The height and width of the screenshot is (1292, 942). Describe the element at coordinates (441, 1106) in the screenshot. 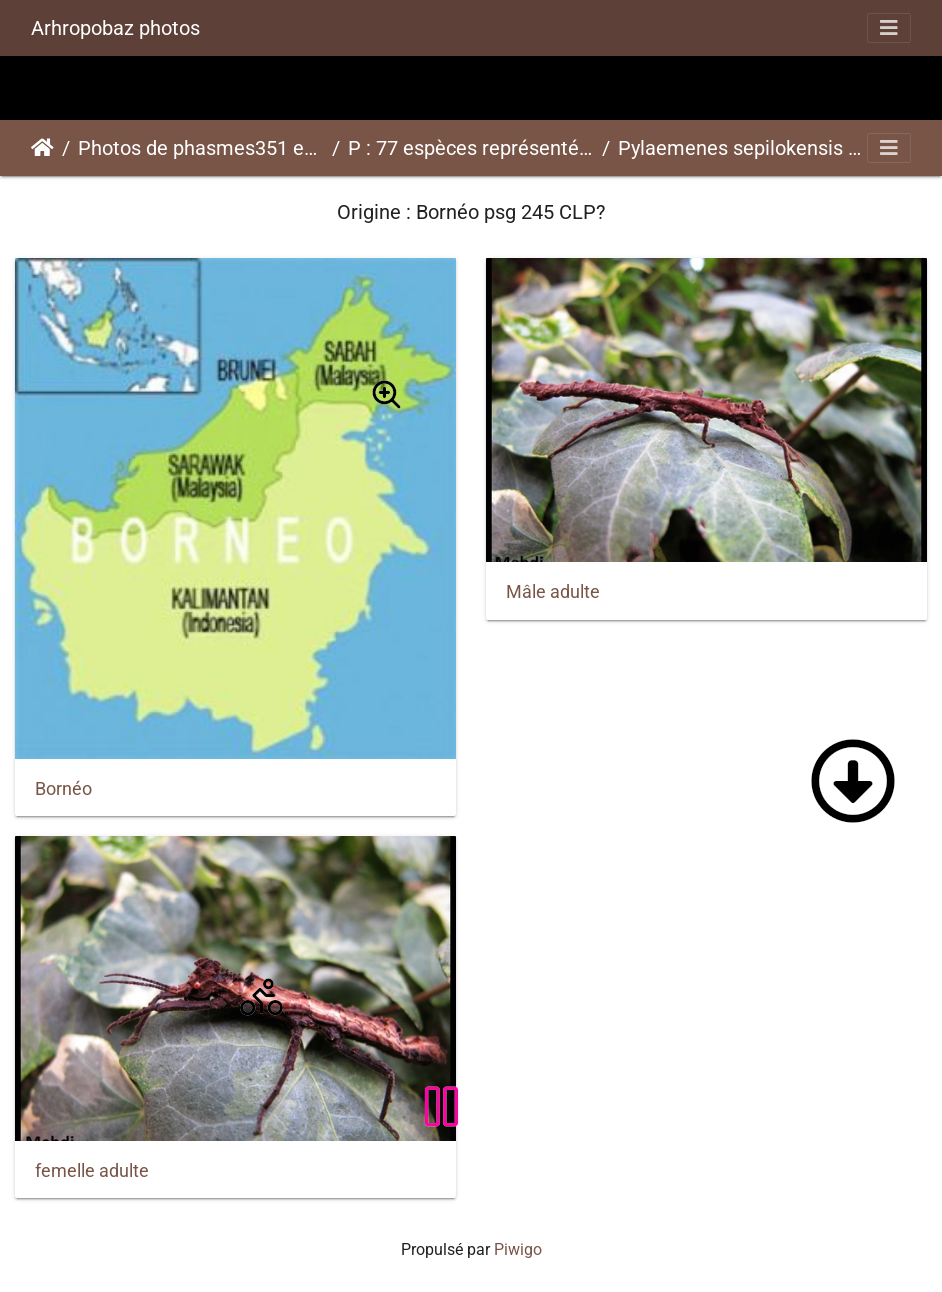

I see `switch to column view layout` at that location.